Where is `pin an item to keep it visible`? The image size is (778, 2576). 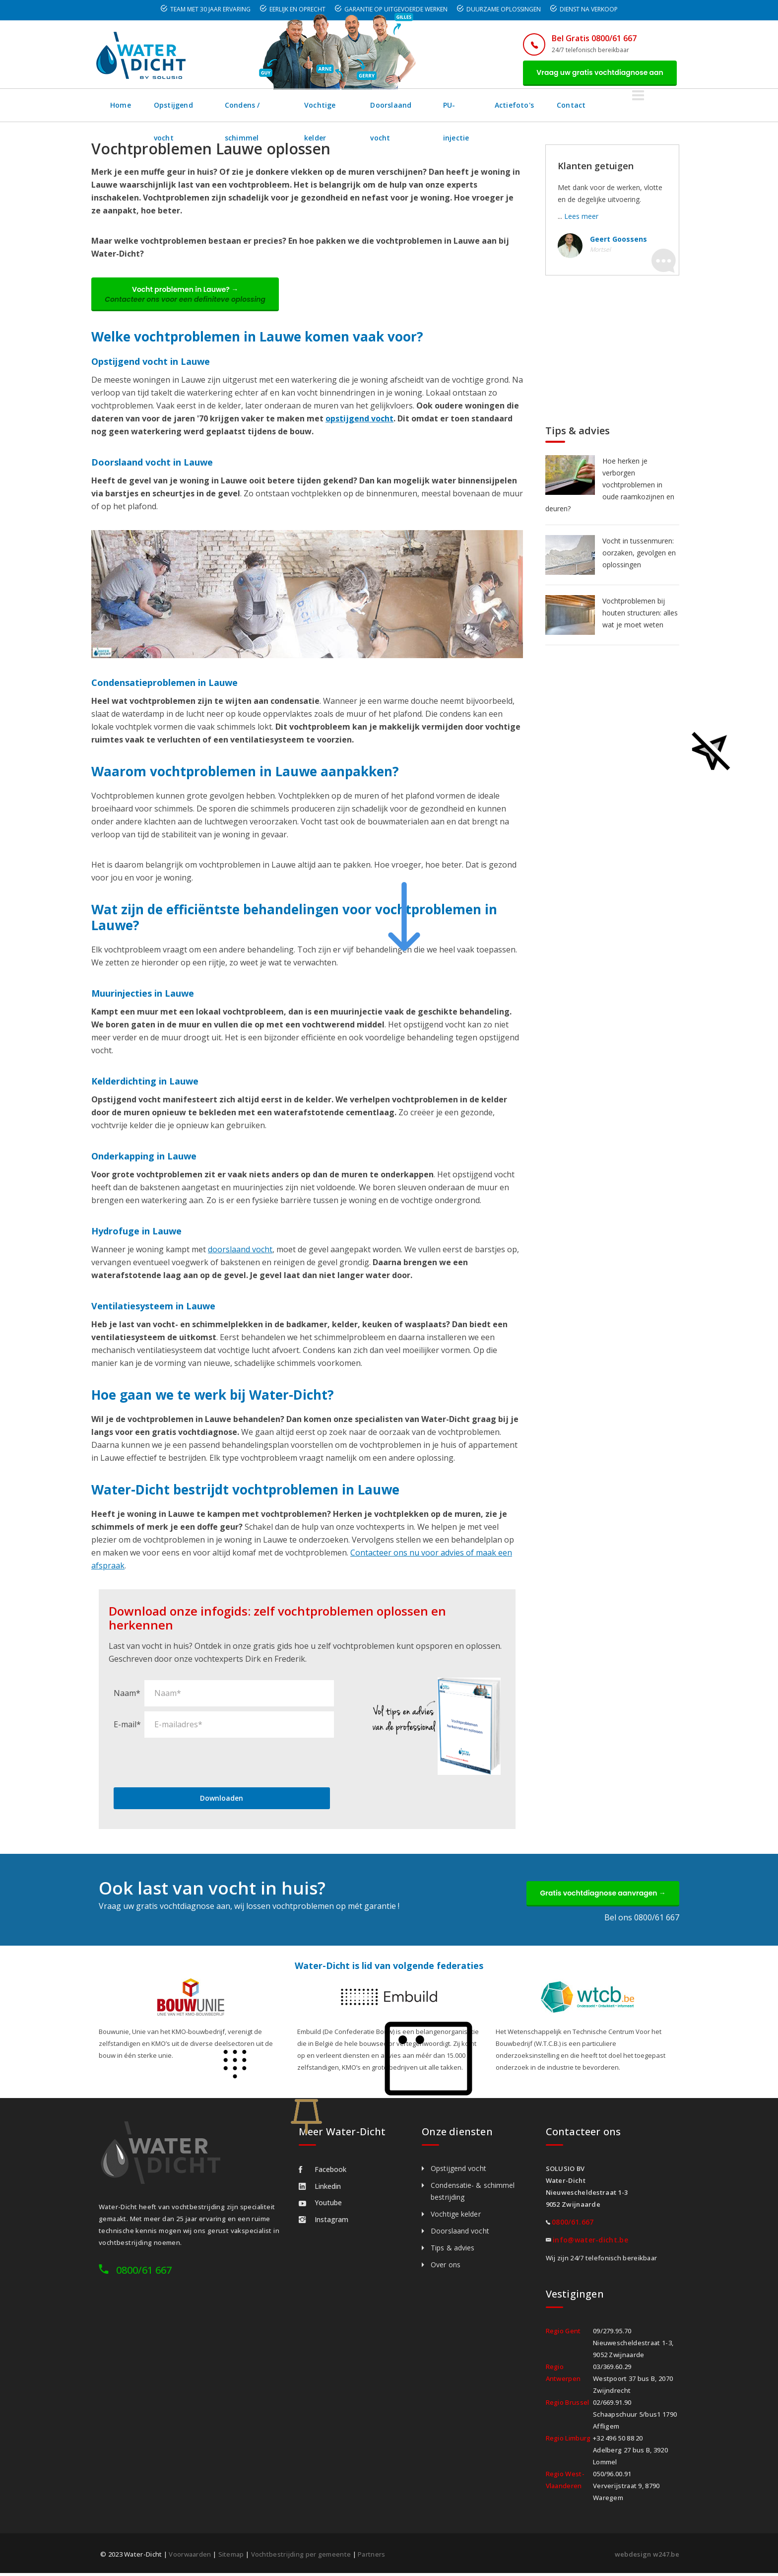
pin an item to keep it visible is located at coordinates (306, 2114).